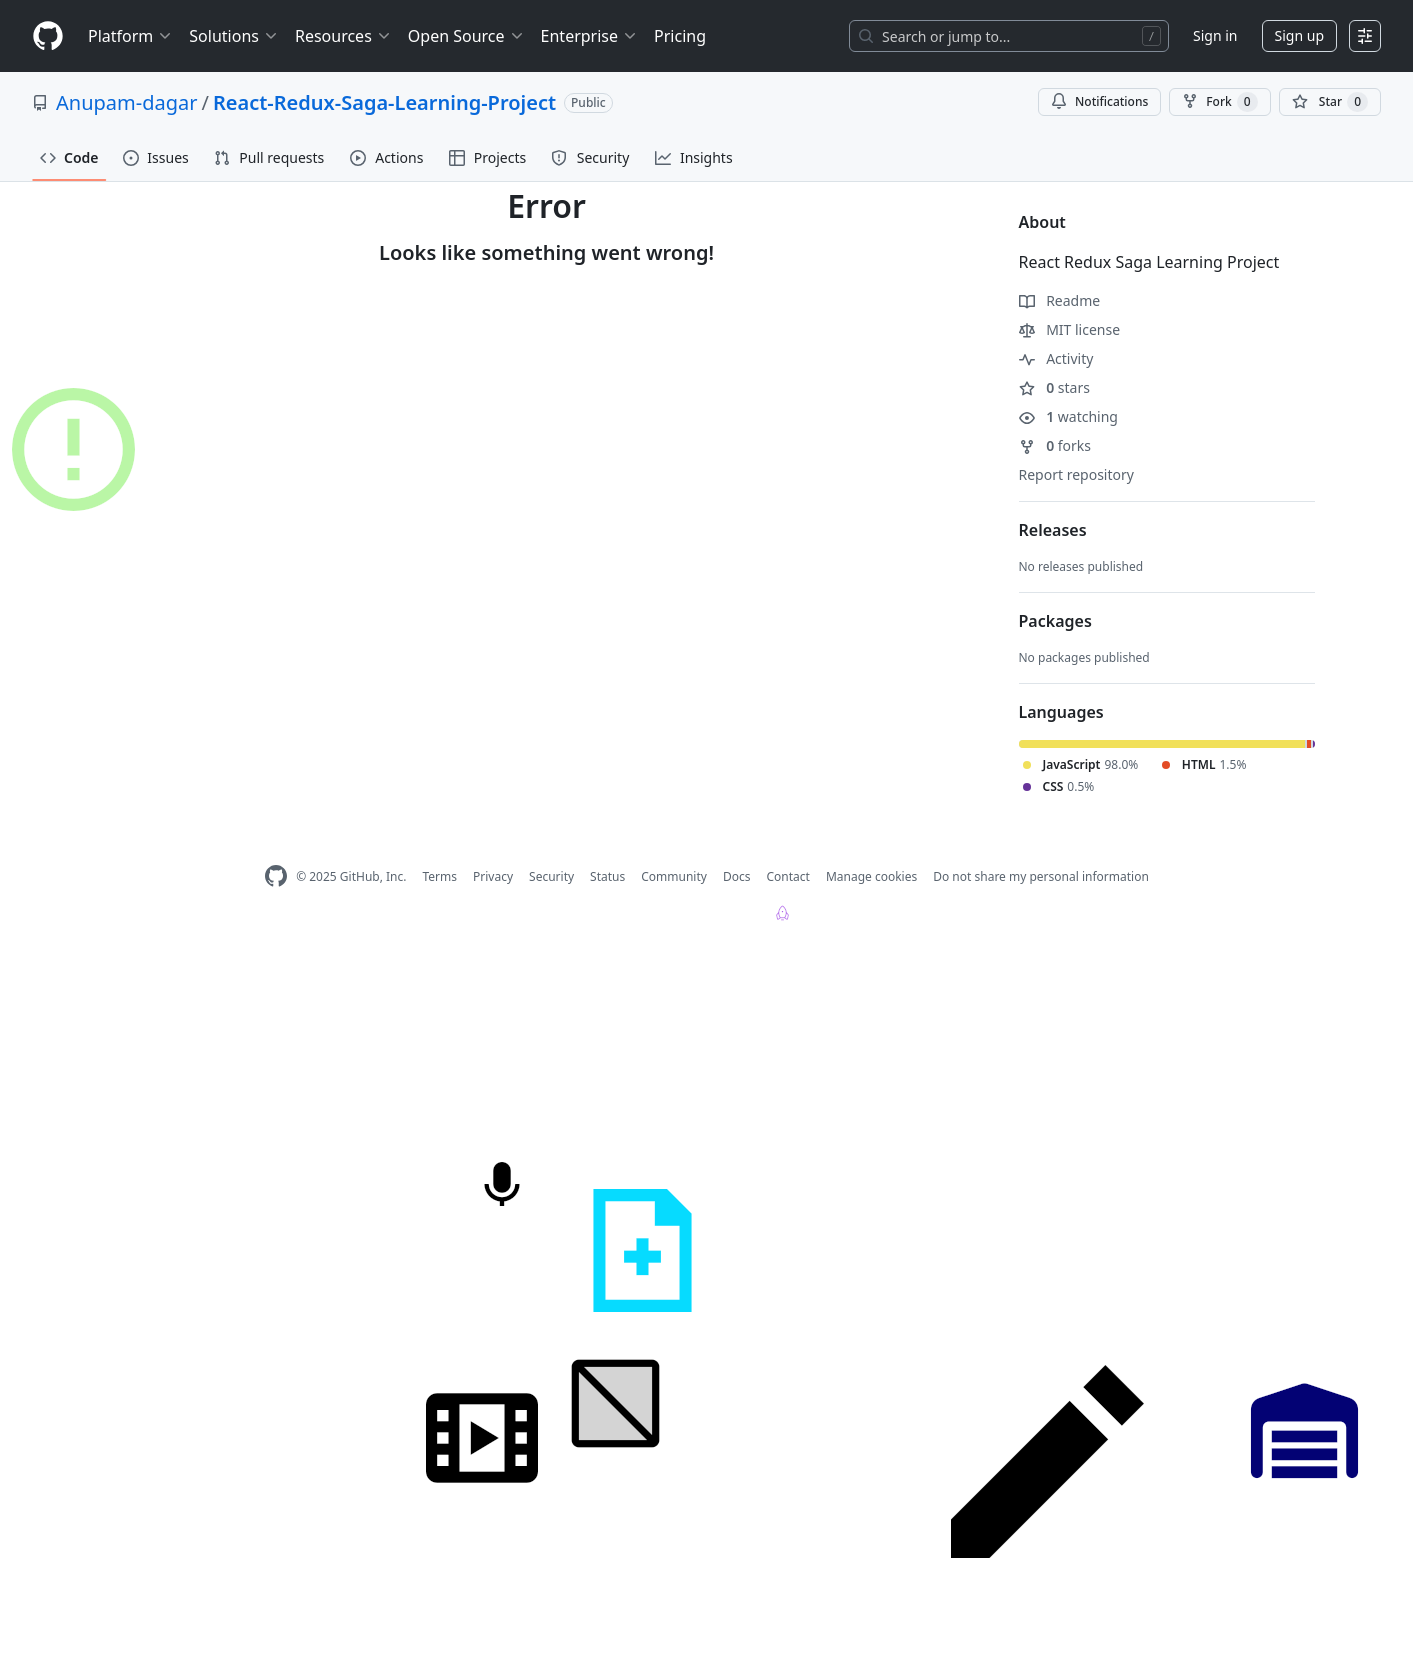 This screenshot has width=1413, height=1666. I want to click on tap to start voice input, so click(502, 1184).